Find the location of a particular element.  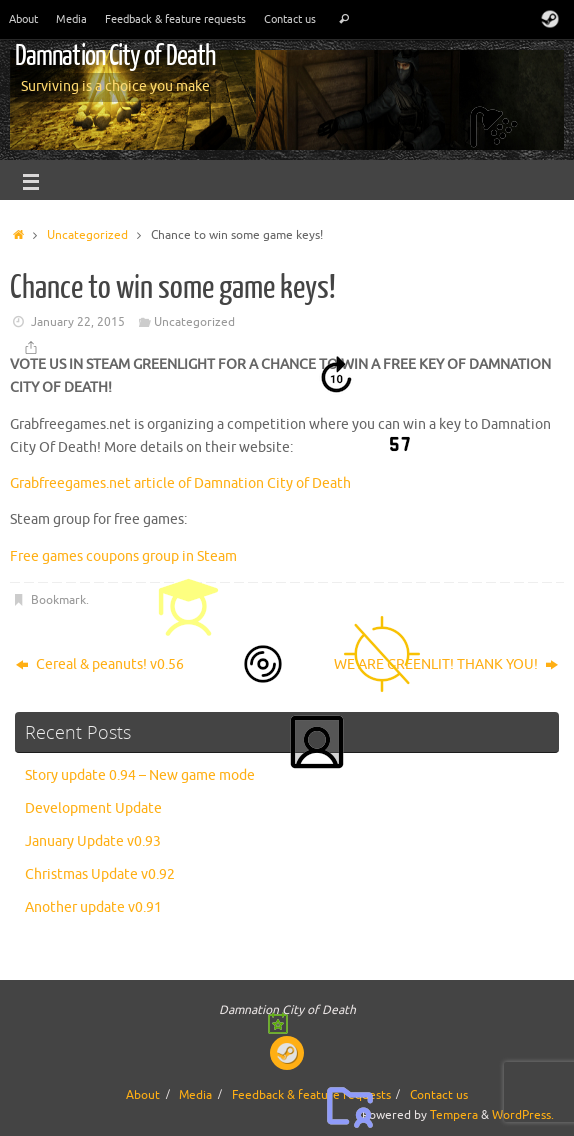

view favorite or starred events is located at coordinates (278, 1024).